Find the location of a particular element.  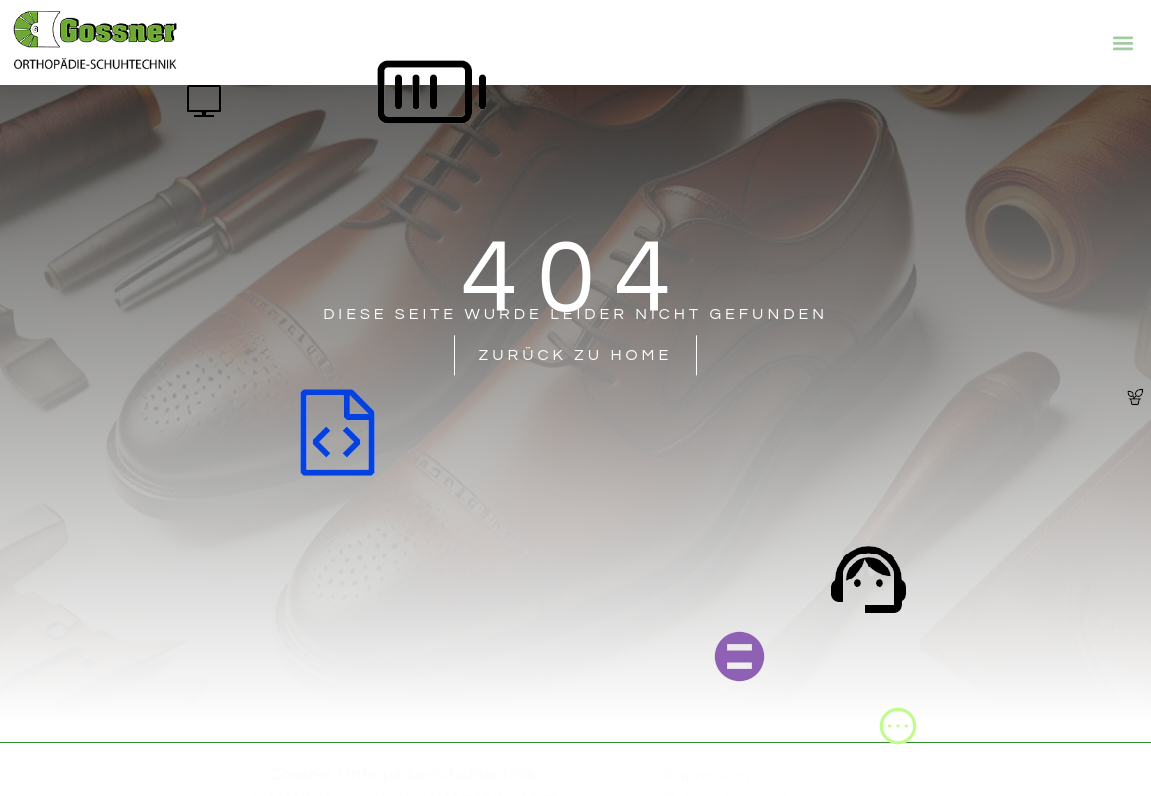

contact customer support is located at coordinates (868, 579).